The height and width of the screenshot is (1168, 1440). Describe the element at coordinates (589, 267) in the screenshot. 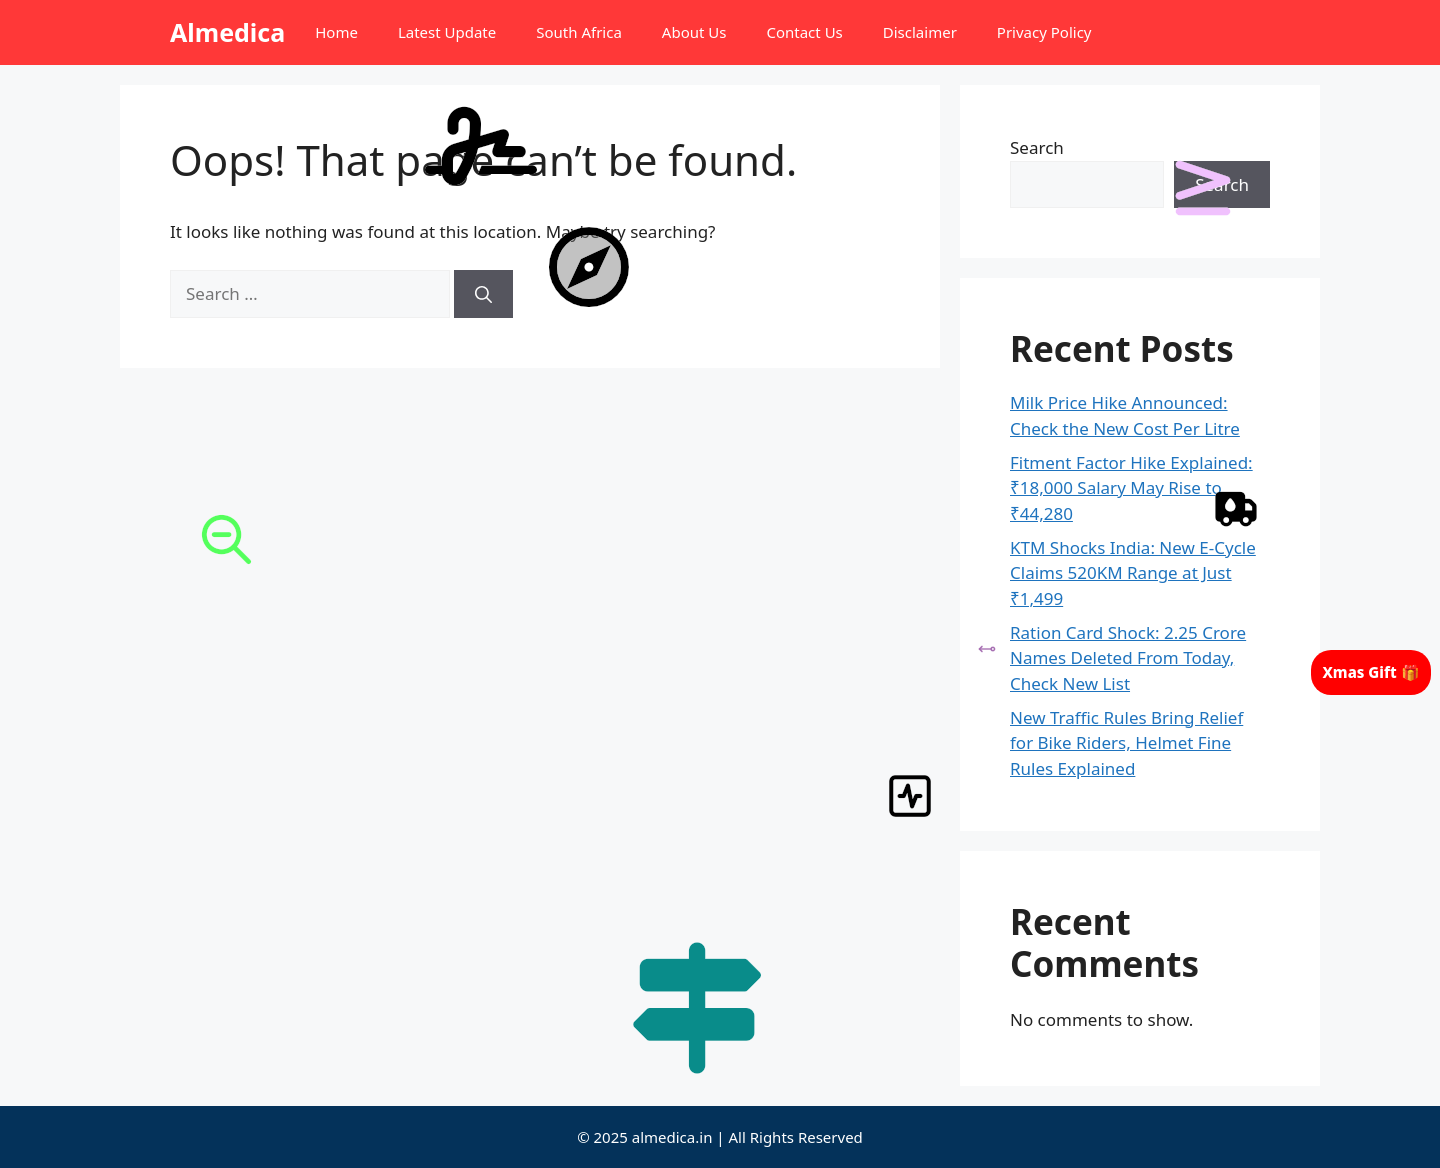

I see `explore nearby places or content` at that location.